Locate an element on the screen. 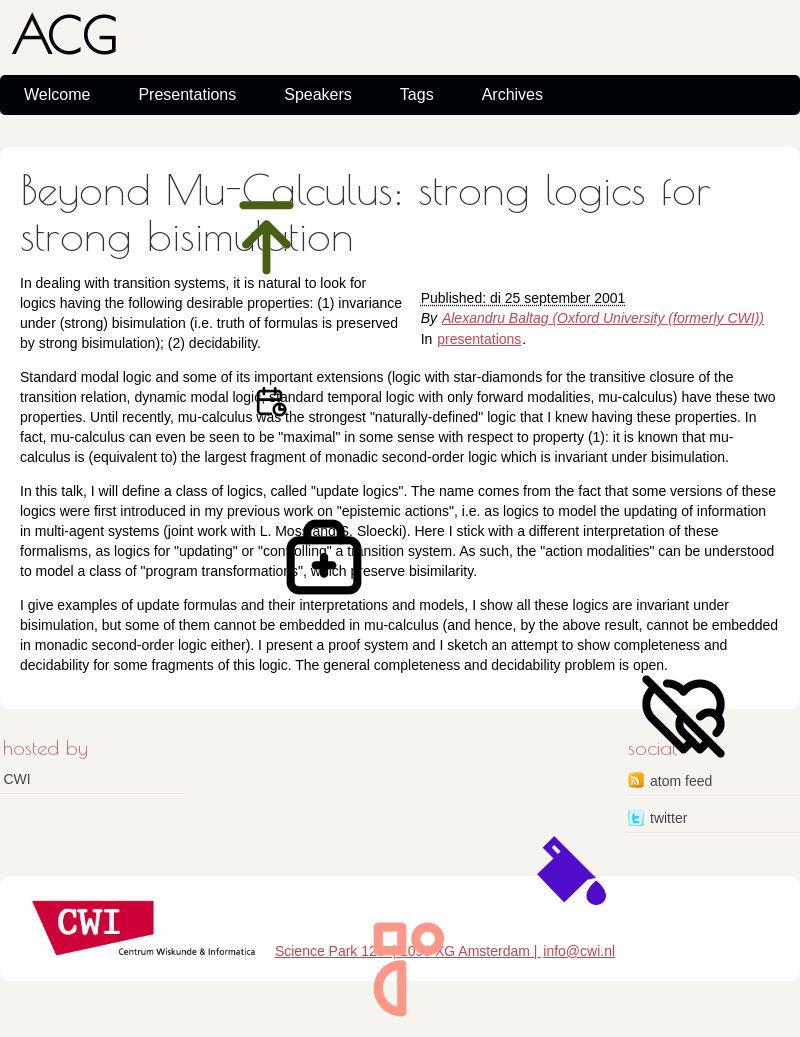 The image size is (800, 1037). fill an area with color is located at coordinates (571, 870).